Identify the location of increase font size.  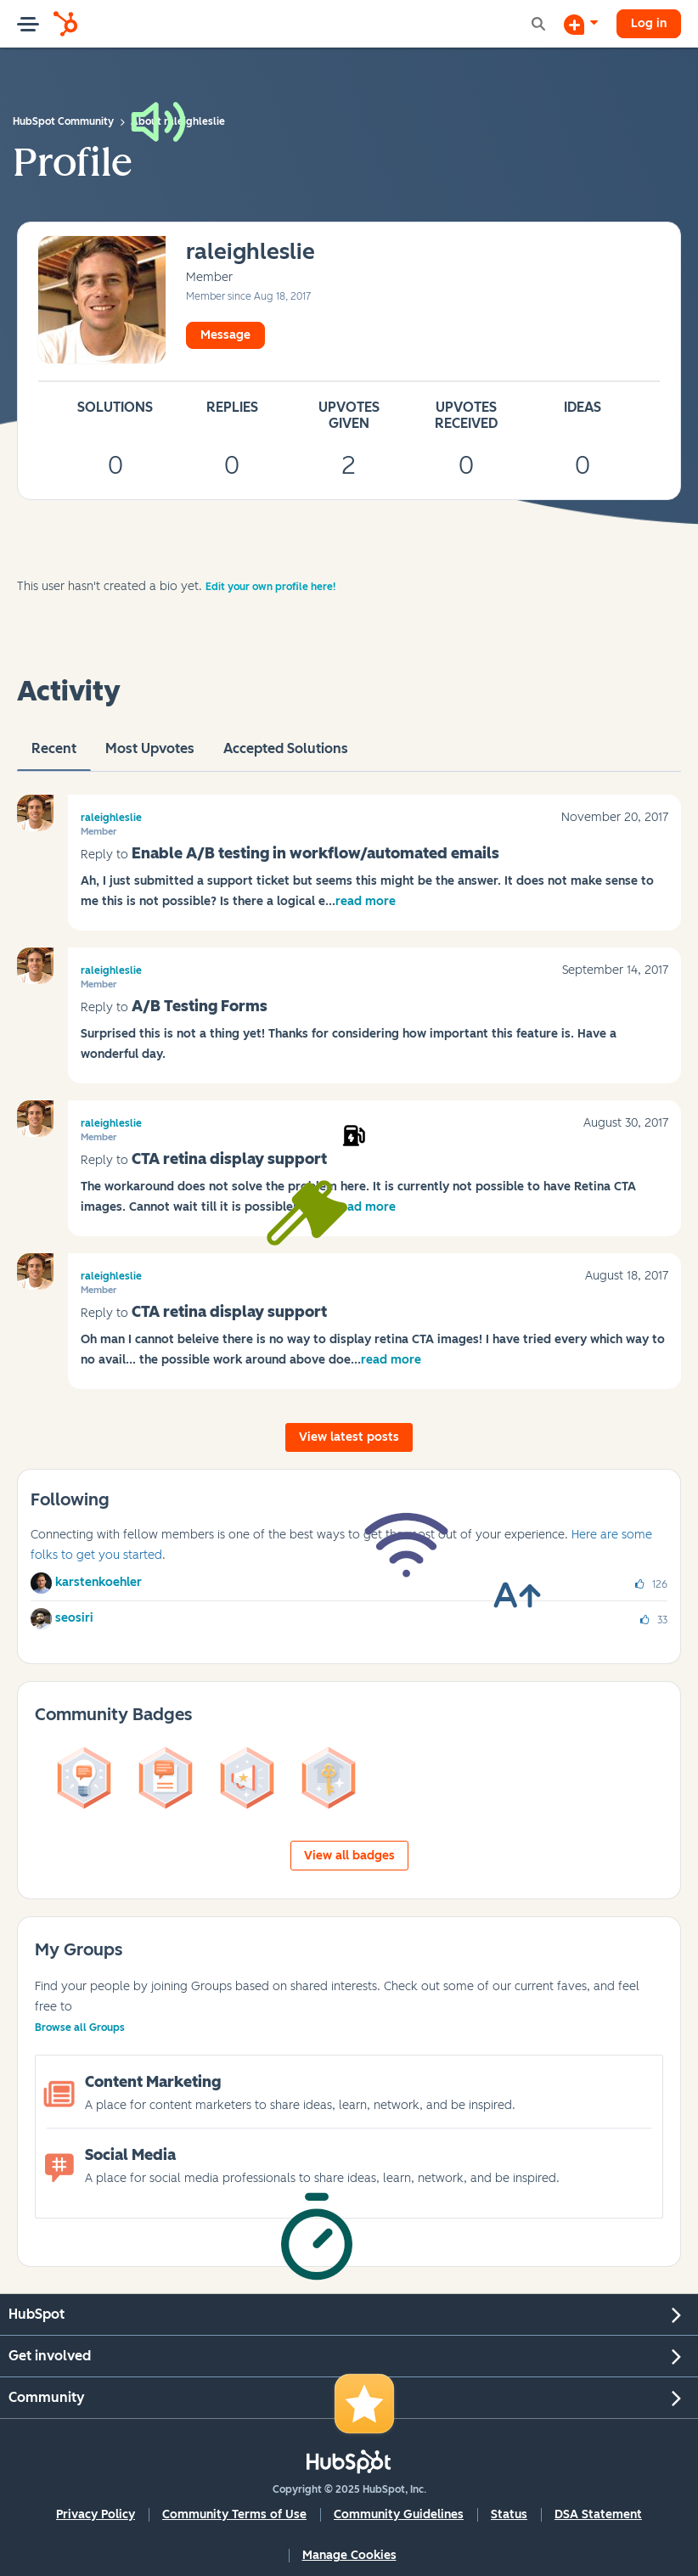
(517, 1597).